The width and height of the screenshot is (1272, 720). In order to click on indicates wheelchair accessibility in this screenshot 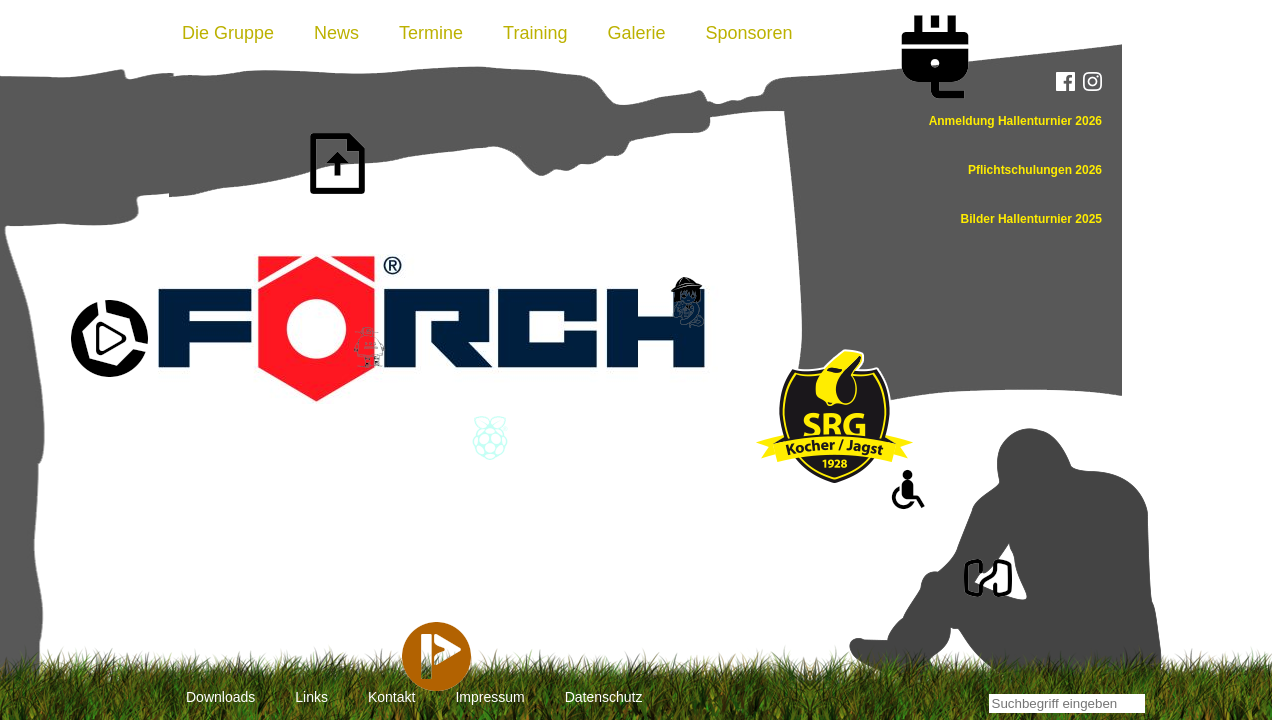, I will do `click(907, 489)`.